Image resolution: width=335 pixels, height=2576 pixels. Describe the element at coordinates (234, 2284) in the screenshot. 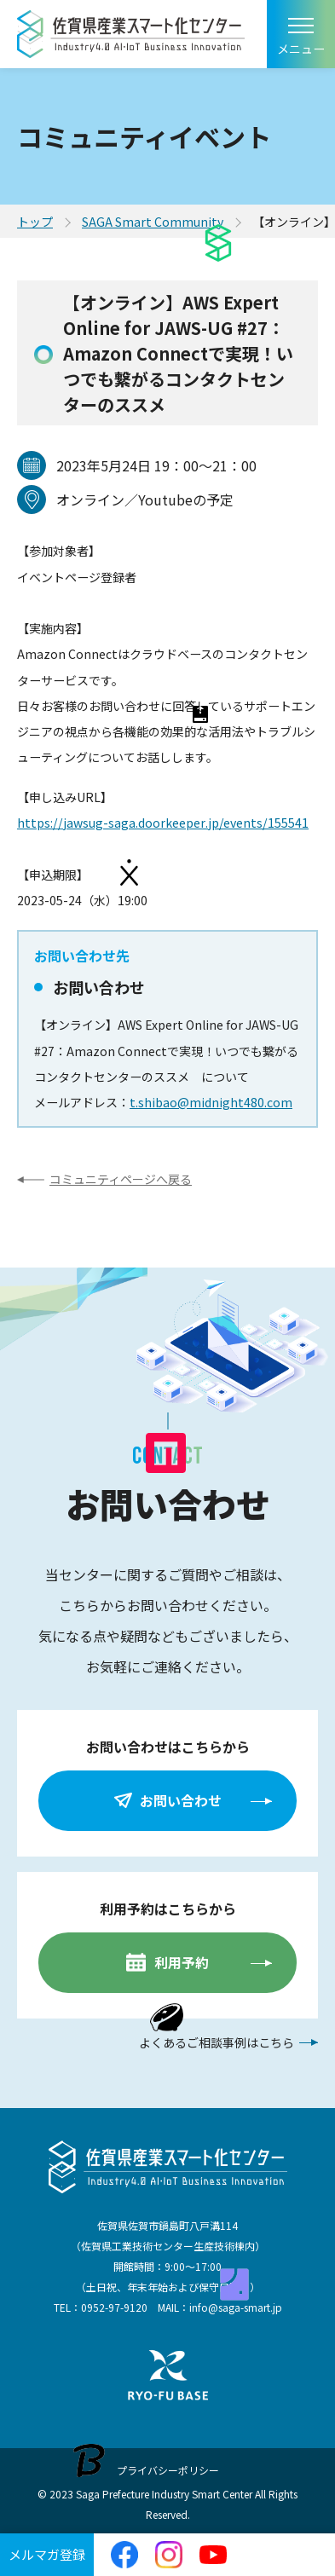

I see `access local storage or hard drive` at that location.